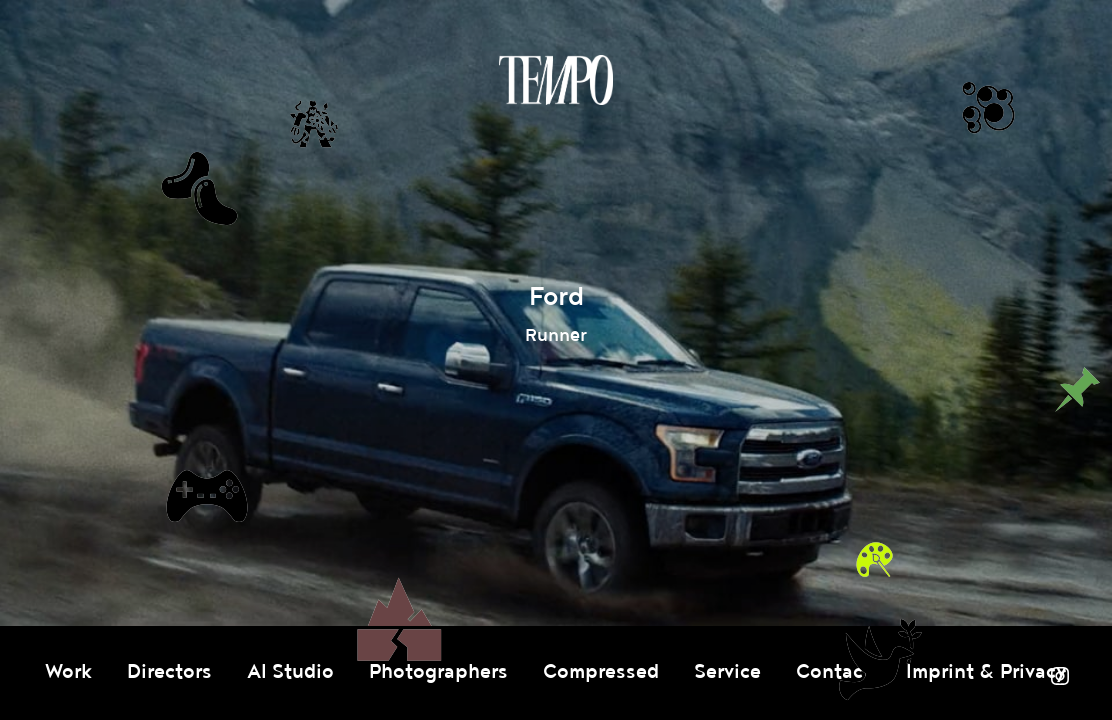 Image resolution: width=1112 pixels, height=720 pixels. What do you see at coordinates (199, 188) in the screenshot?
I see `access candy or sweet-themed items` at bounding box center [199, 188].